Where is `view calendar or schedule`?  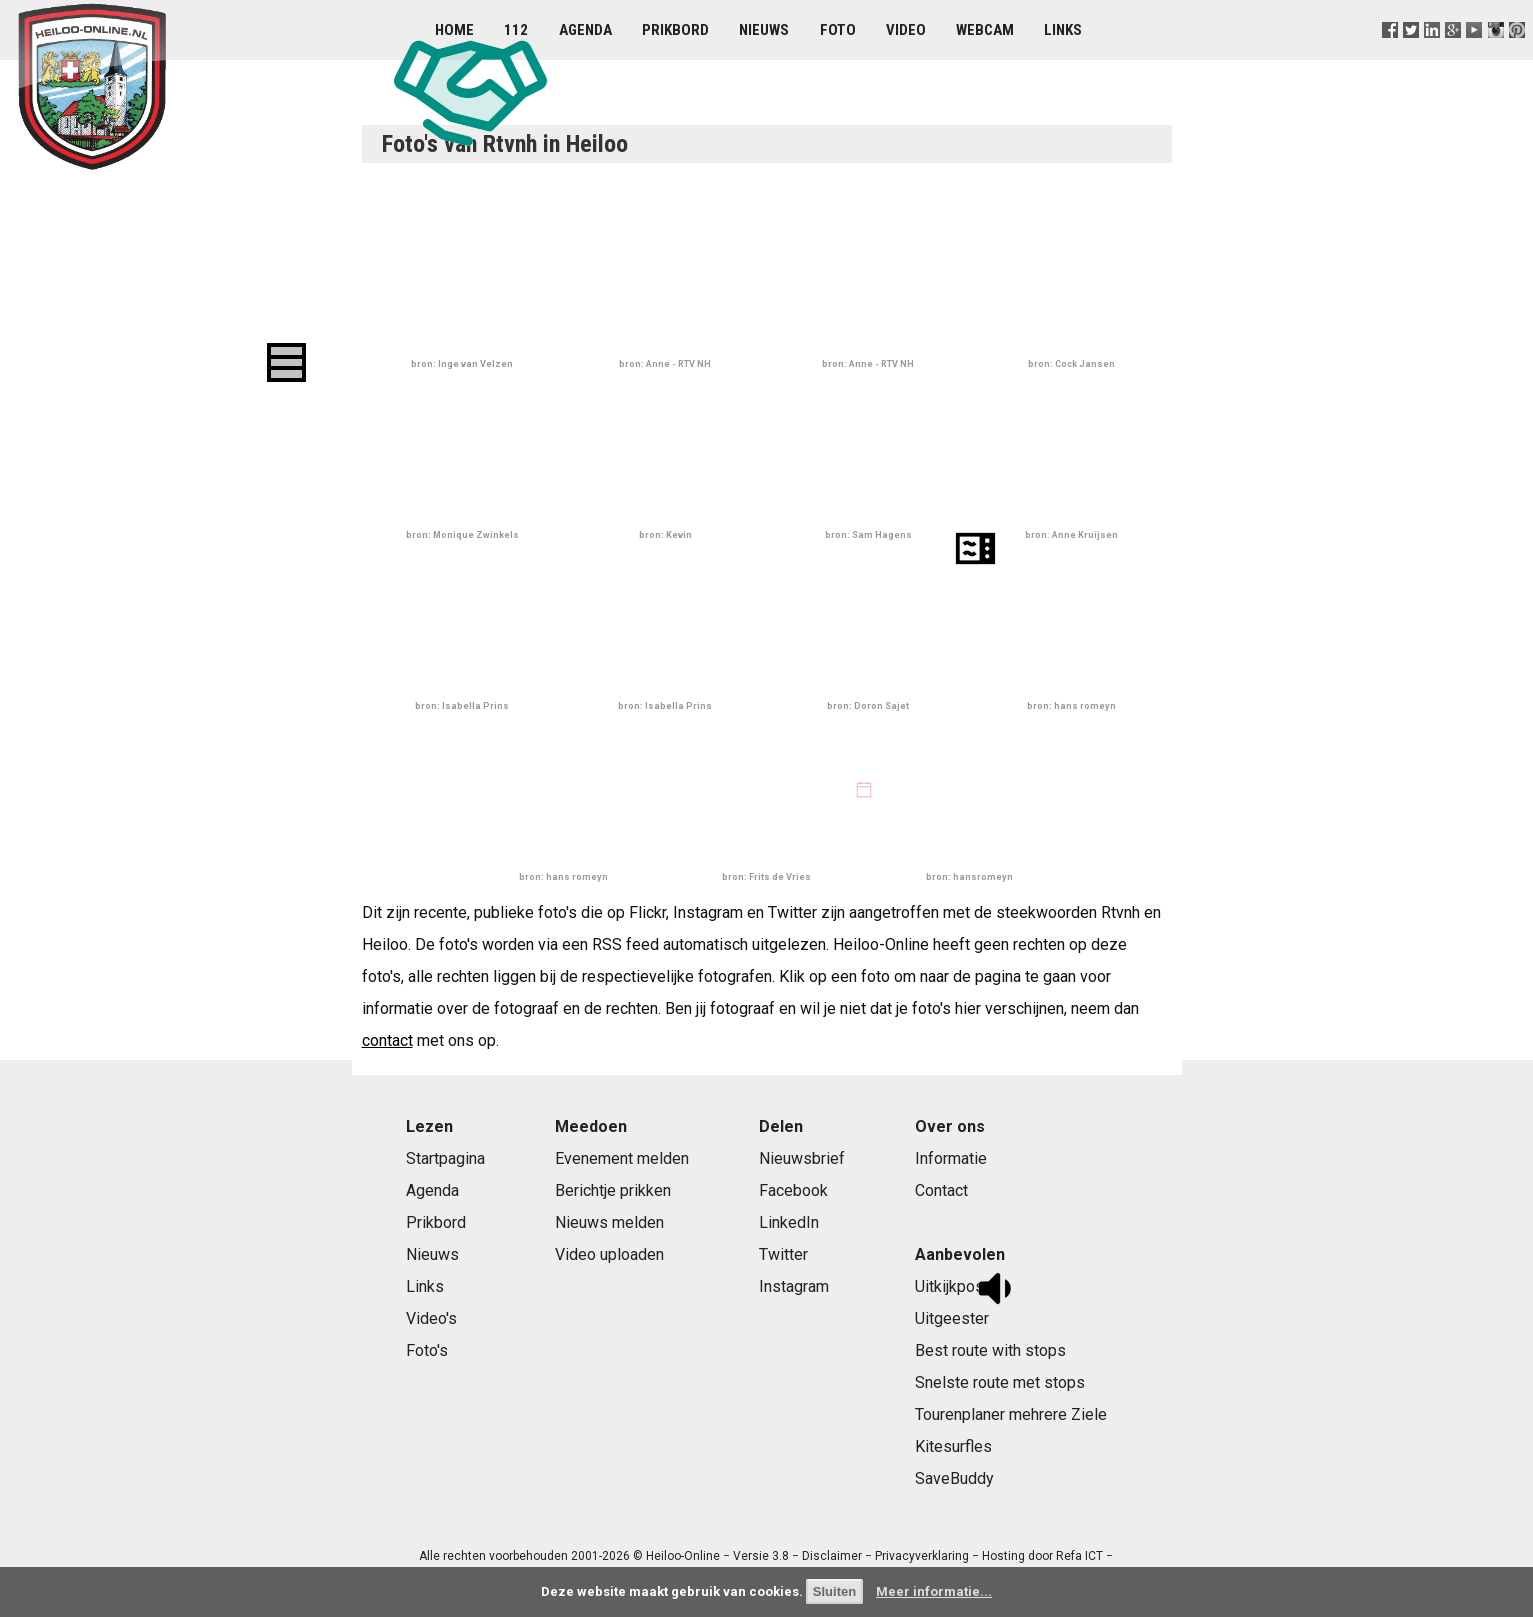 view calendar or schedule is located at coordinates (864, 790).